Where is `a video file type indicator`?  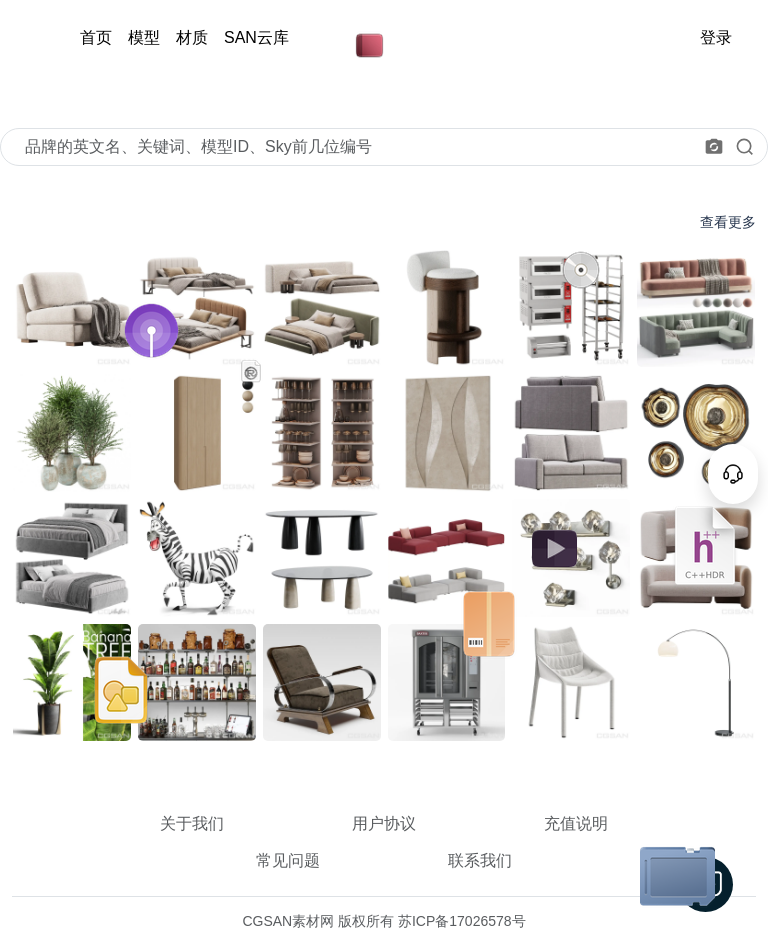
a video file type indicator is located at coordinates (554, 546).